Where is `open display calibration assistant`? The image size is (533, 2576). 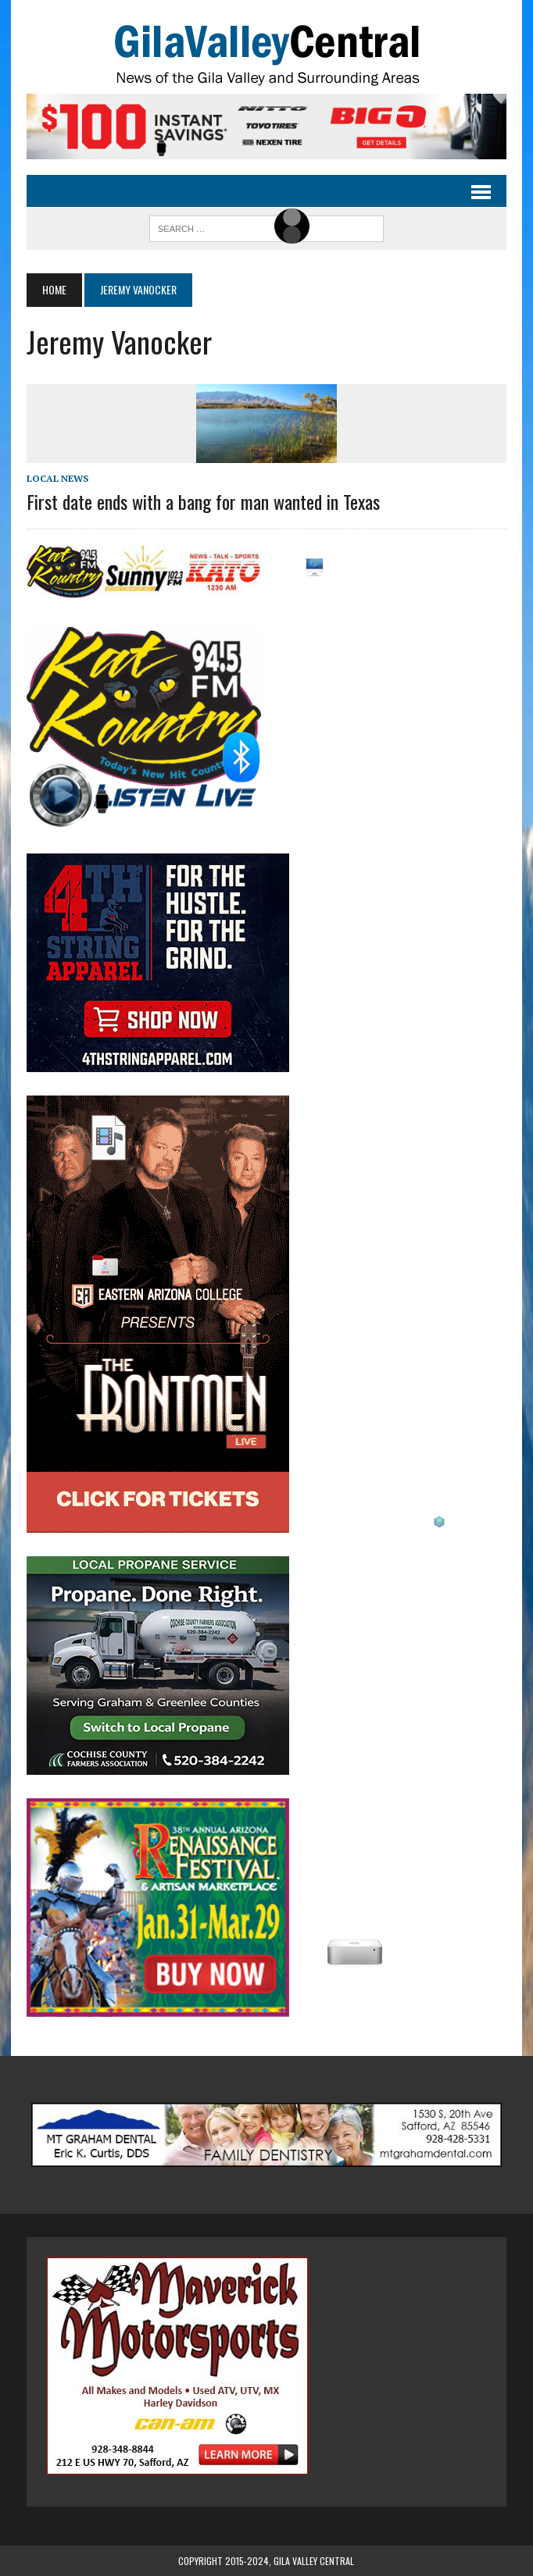 open display calibration assistant is located at coordinates (292, 226).